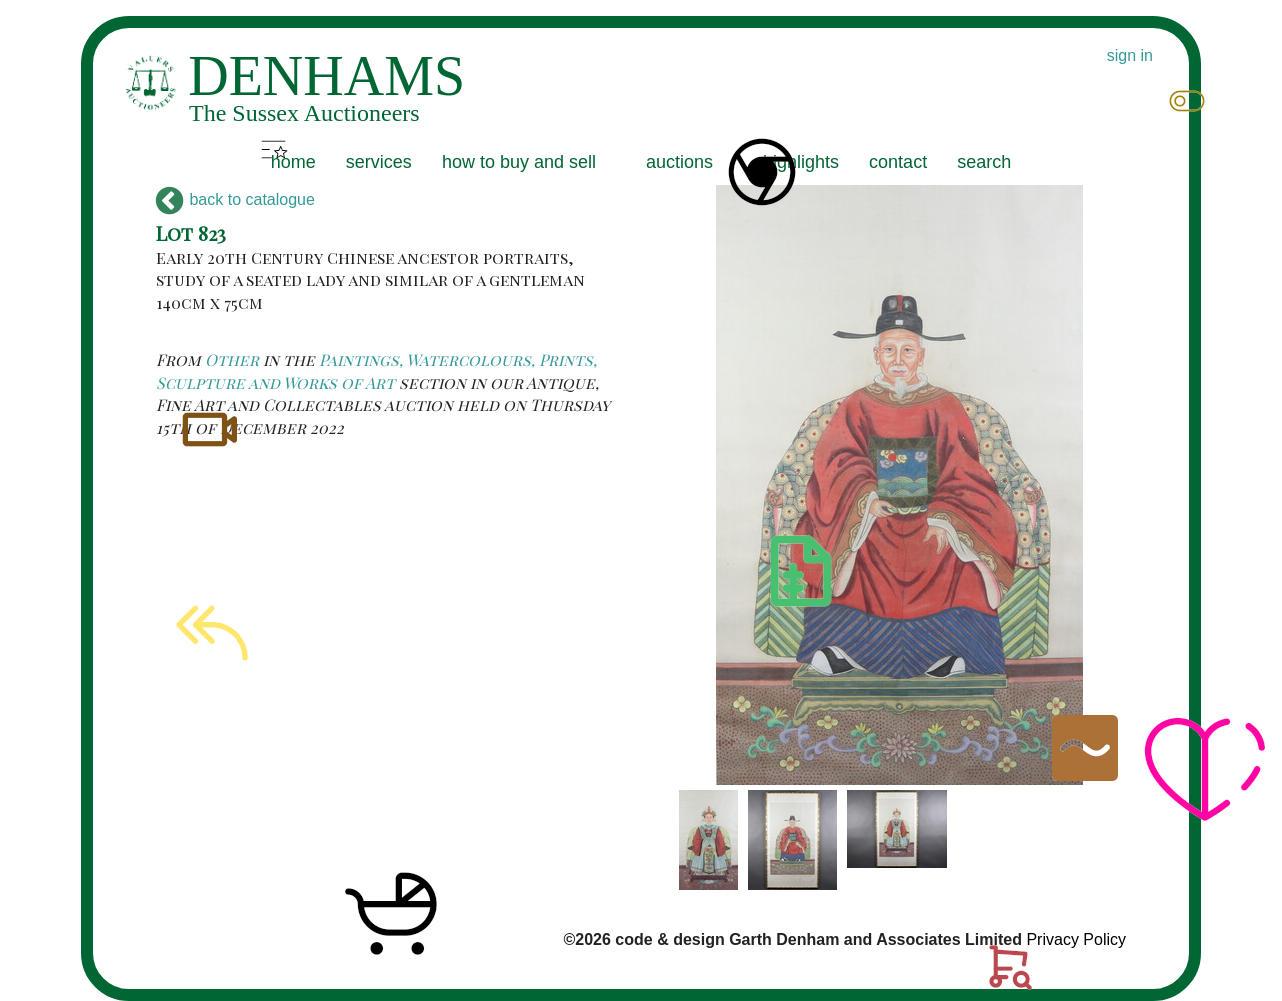  Describe the element at coordinates (392, 910) in the screenshot. I see `access baby or parenting-related features` at that location.